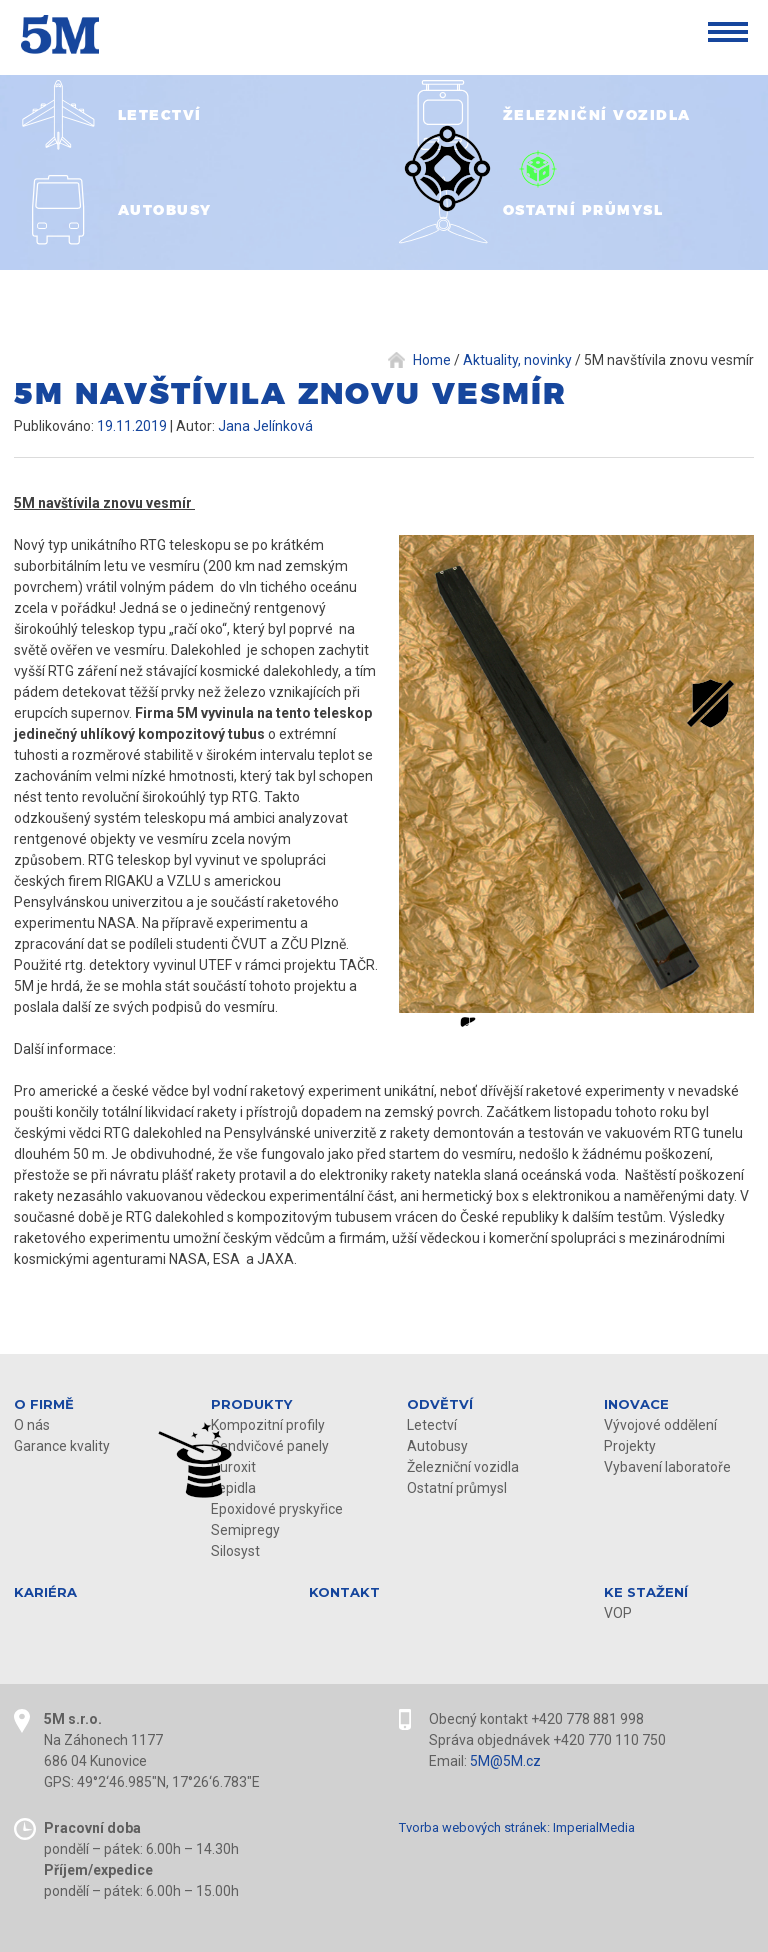 The image size is (768, 1952). Describe the element at coordinates (710, 703) in the screenshot. I see `protection or security features are disabled` at that location.